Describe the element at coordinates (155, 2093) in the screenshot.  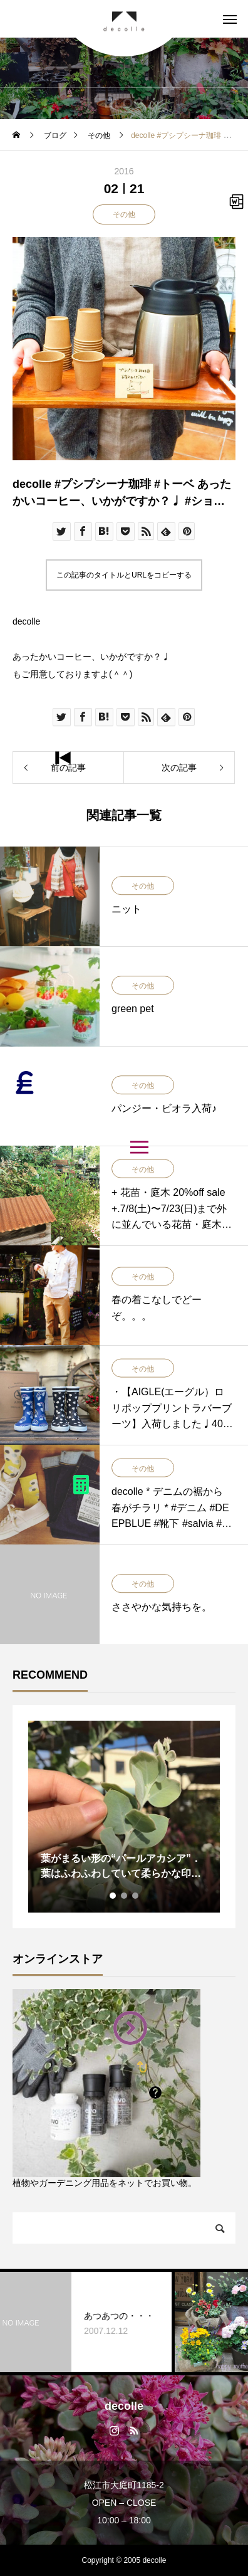
I see `access help or support` at that location.